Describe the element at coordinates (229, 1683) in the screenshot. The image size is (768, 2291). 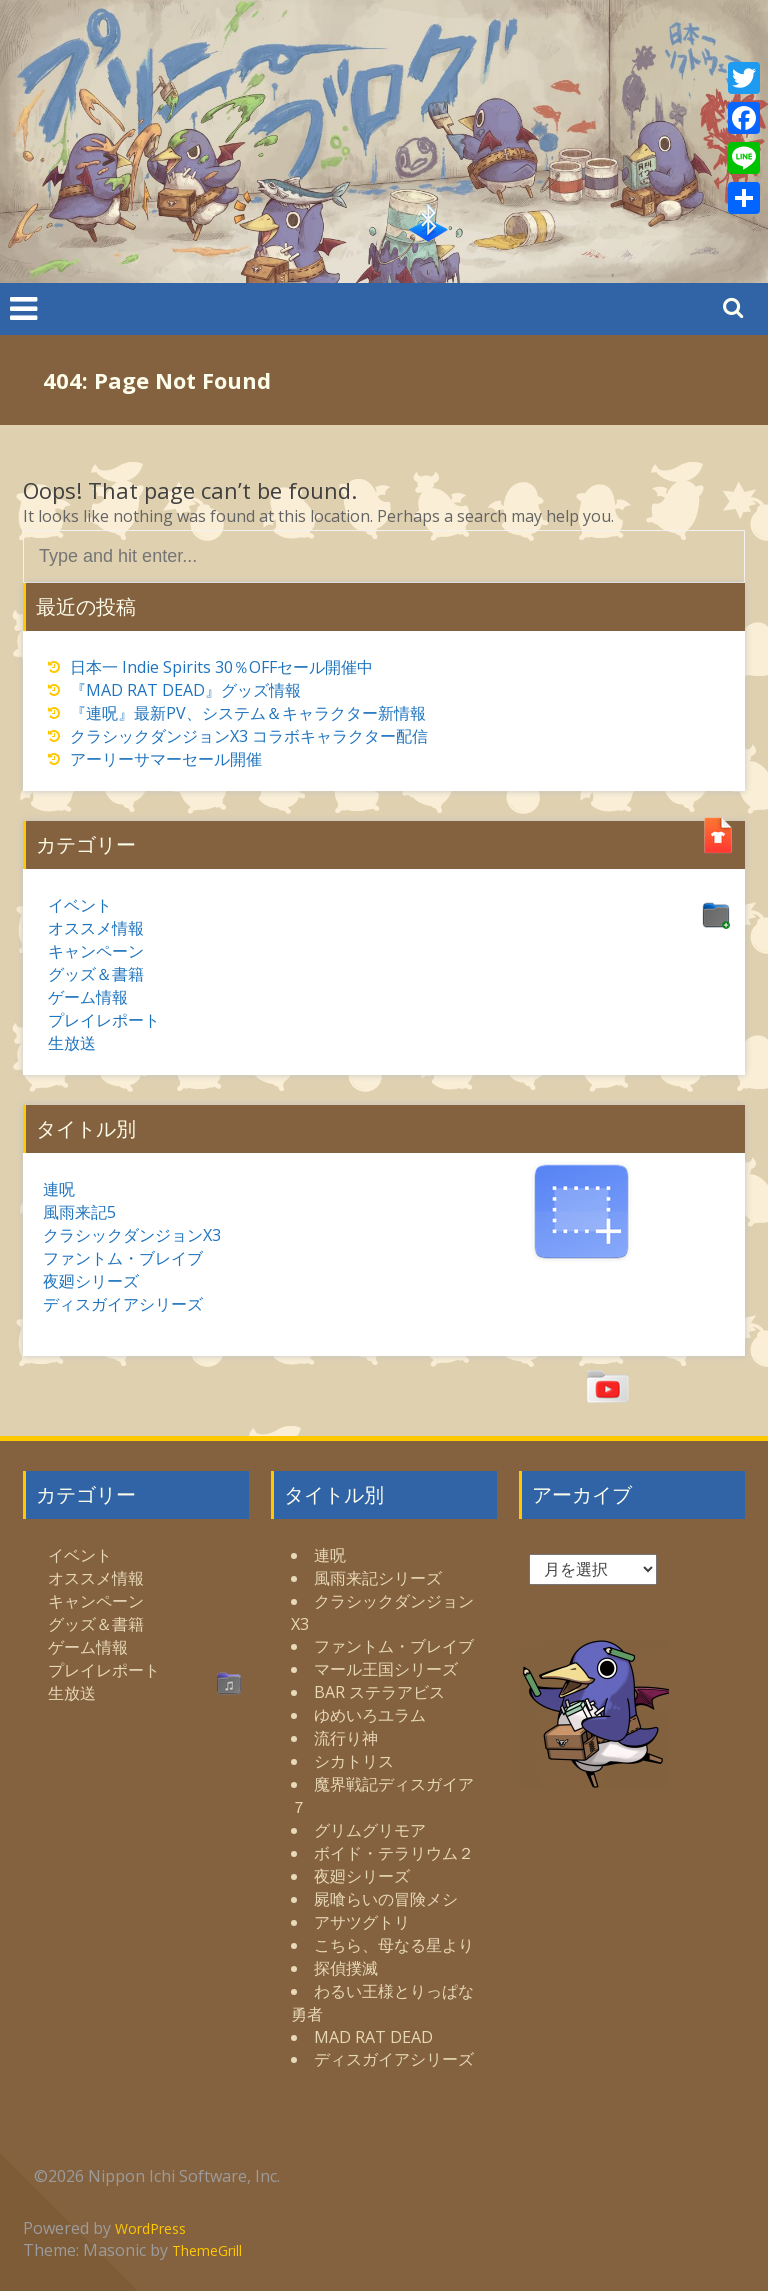
I see `open your music folder` at that location.